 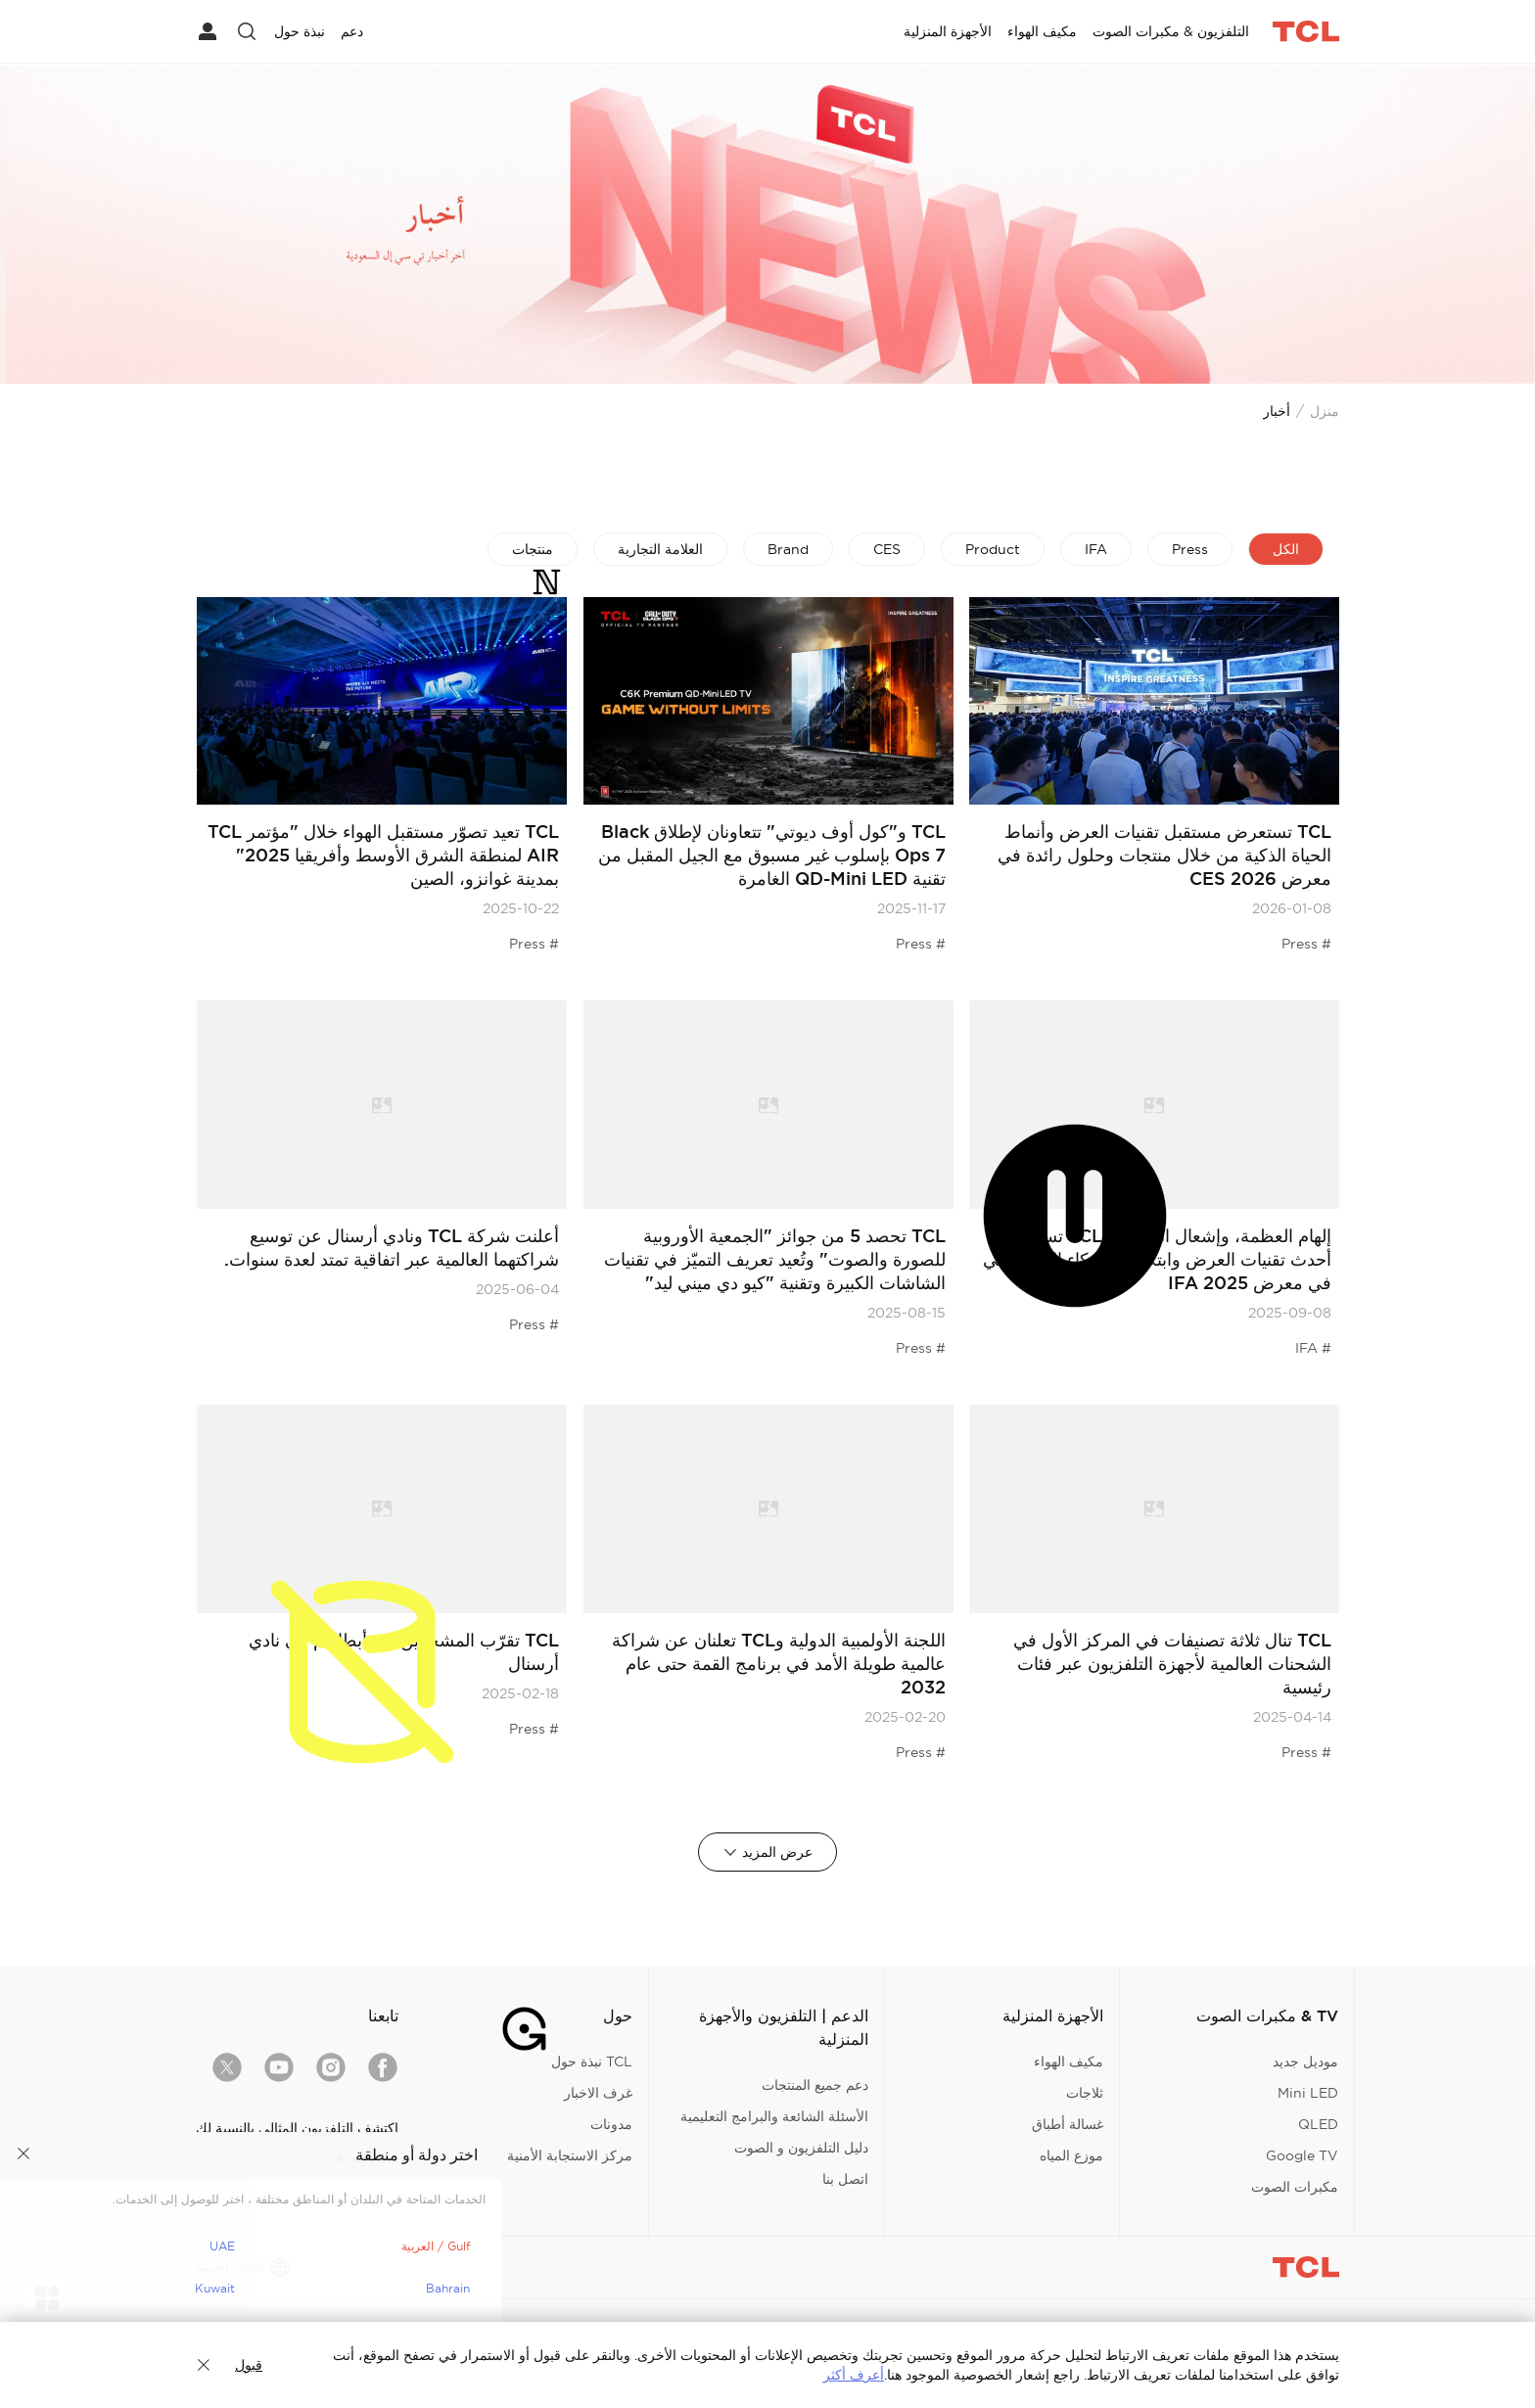 I want to click on indicates an unread item or status, so click(x=1075, y=1216).